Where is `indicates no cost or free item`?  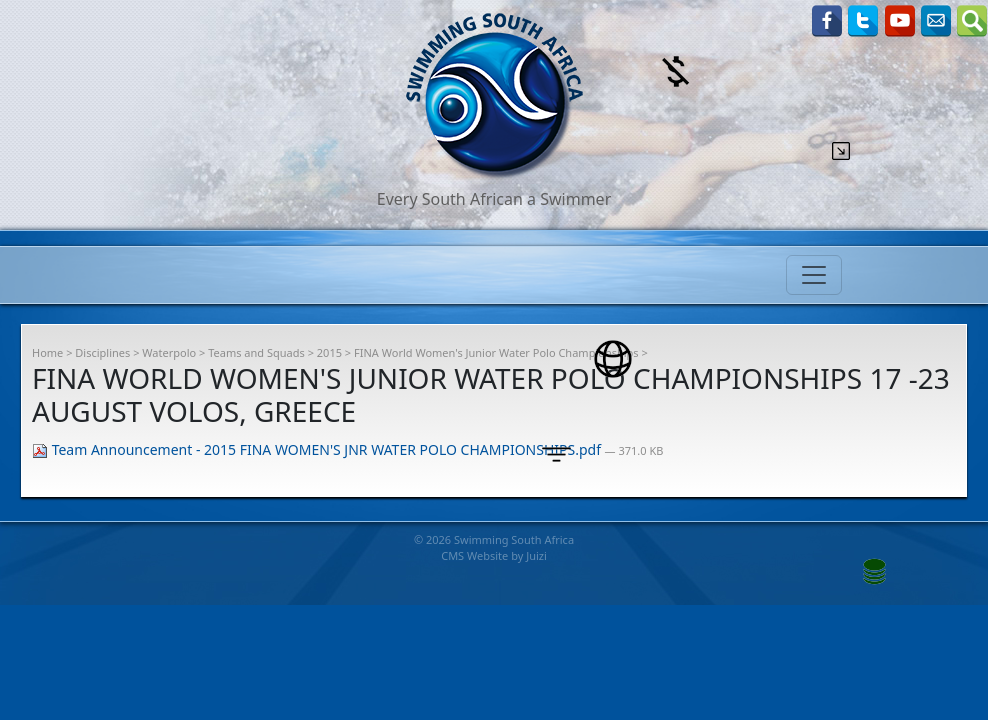
indicates no cost or free item is located at coordinates (675, 71).